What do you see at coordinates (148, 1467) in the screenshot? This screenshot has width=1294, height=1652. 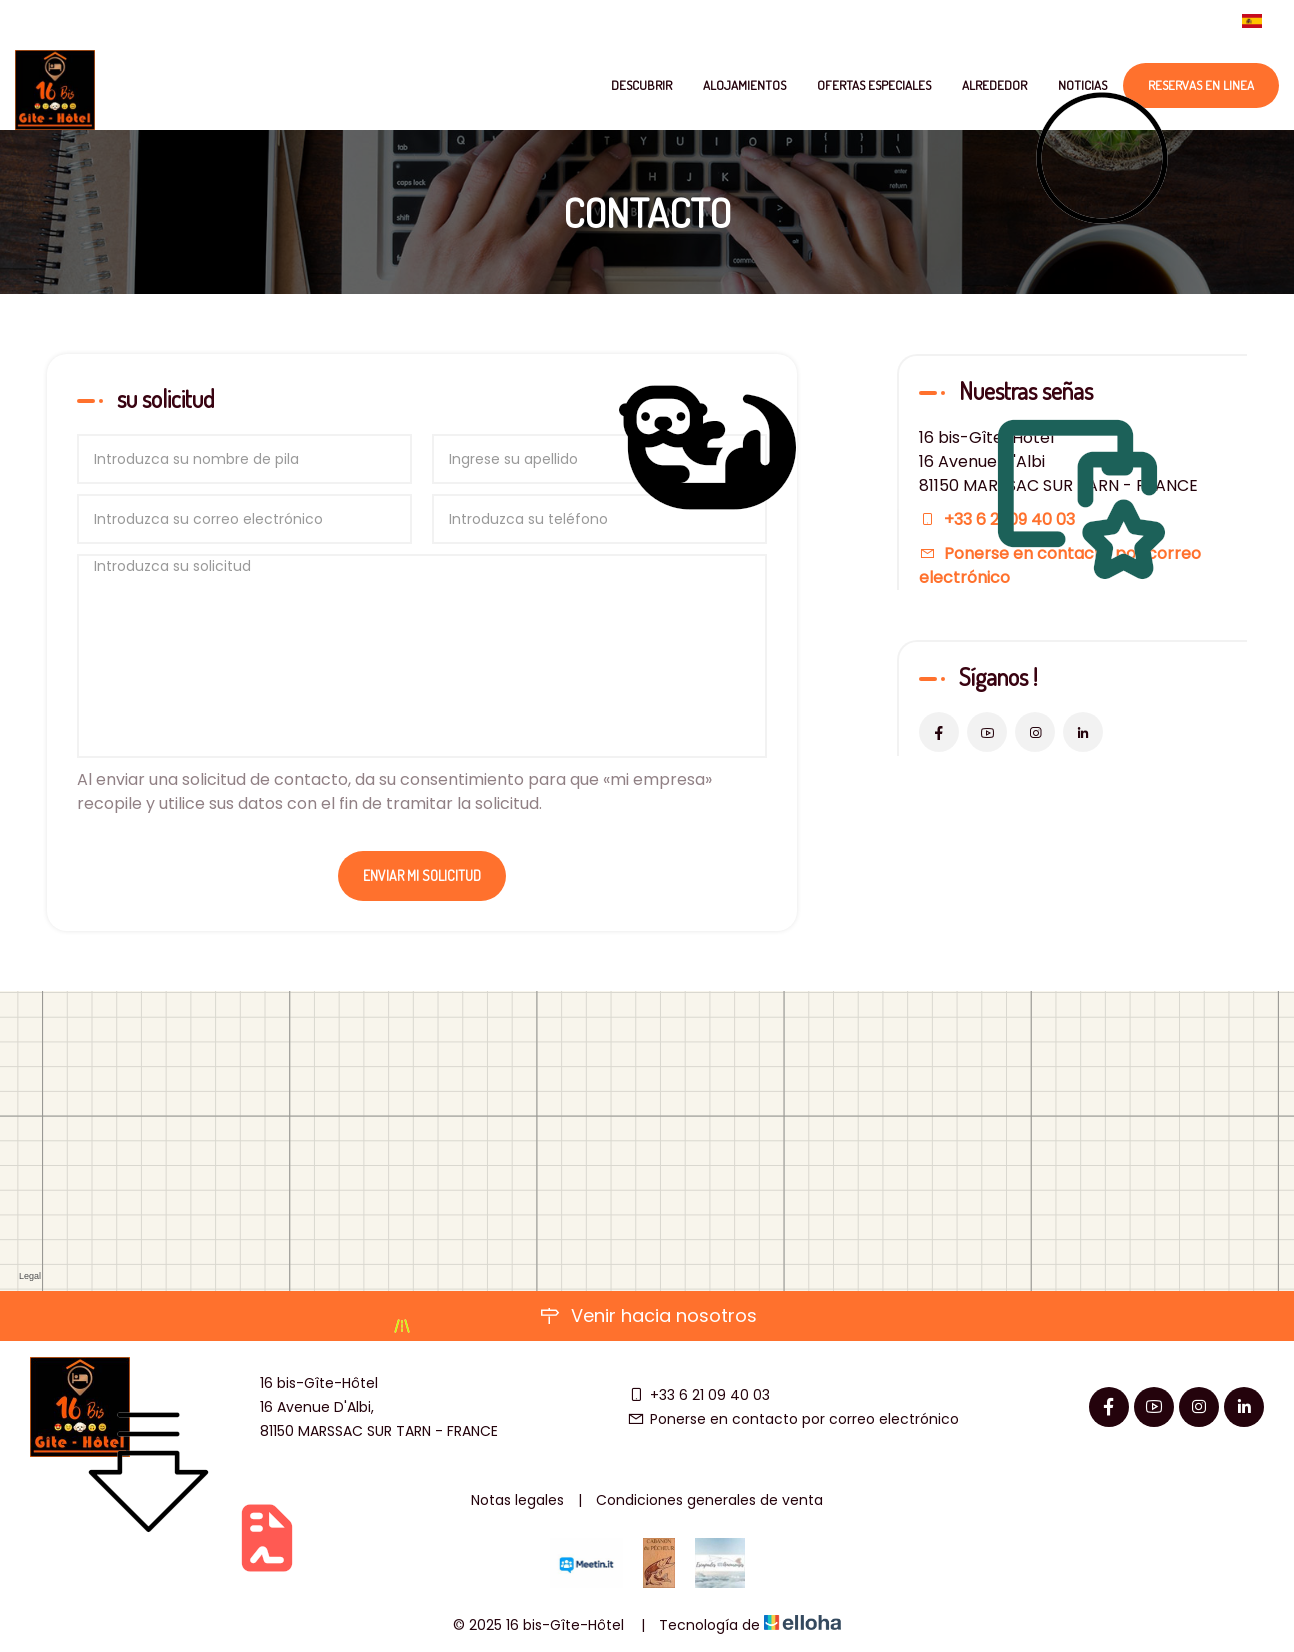 I see `download file or content` at bounding box center [148, 1467].